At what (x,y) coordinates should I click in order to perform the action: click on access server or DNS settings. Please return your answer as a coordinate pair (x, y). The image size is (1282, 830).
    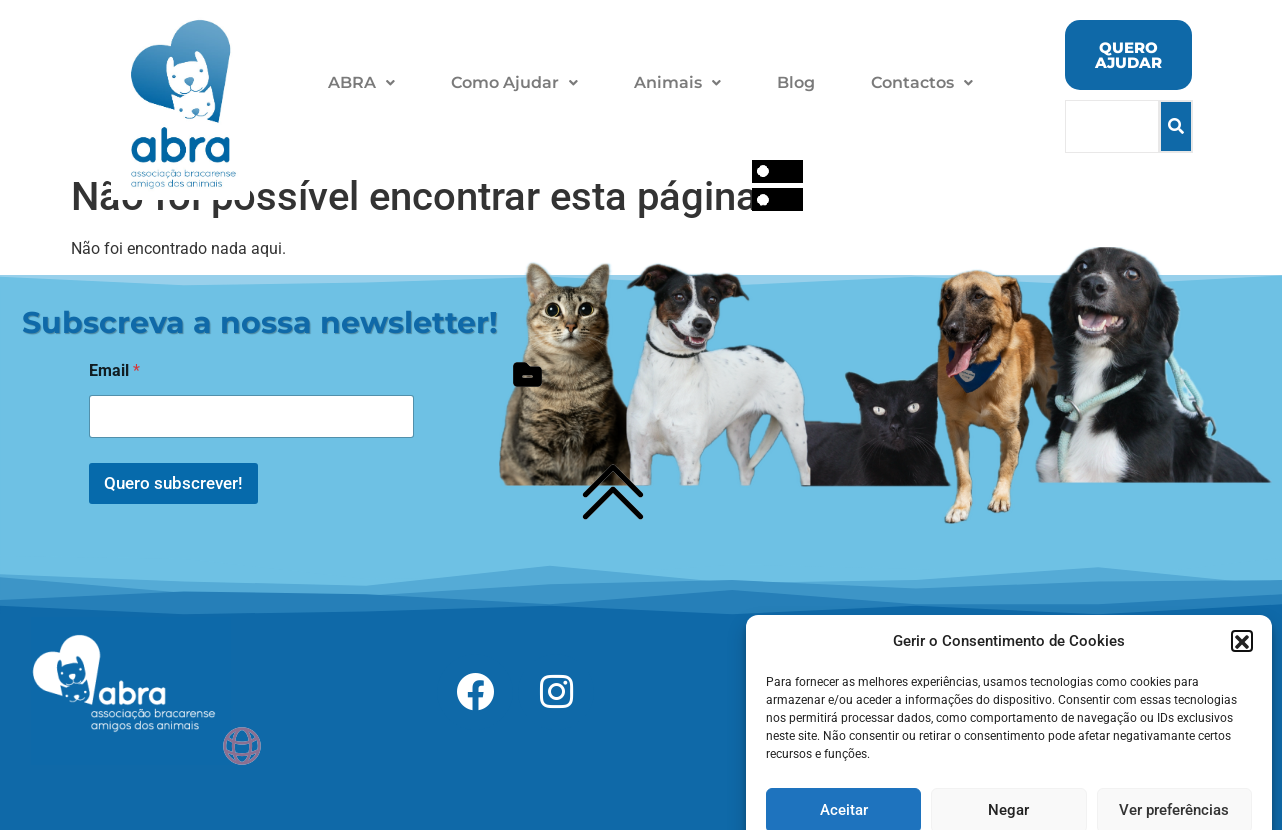
    Looking at the image, I should click on (777, 185).